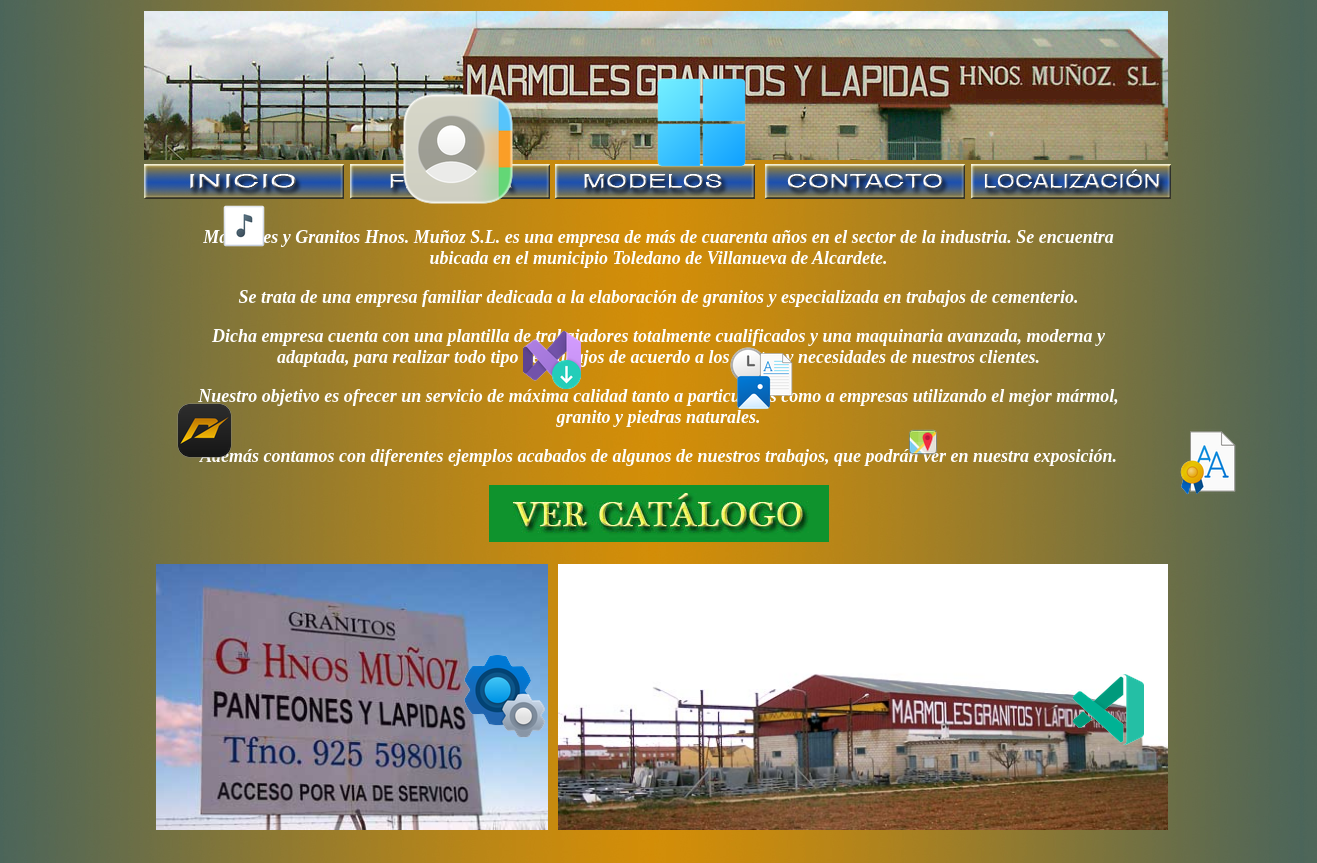 Image resolution: width=1317 pixels, height=863 pixels. Describe the element at coordinates (701, 122) in the screenshot. I see `open the windows start menu` at that location.